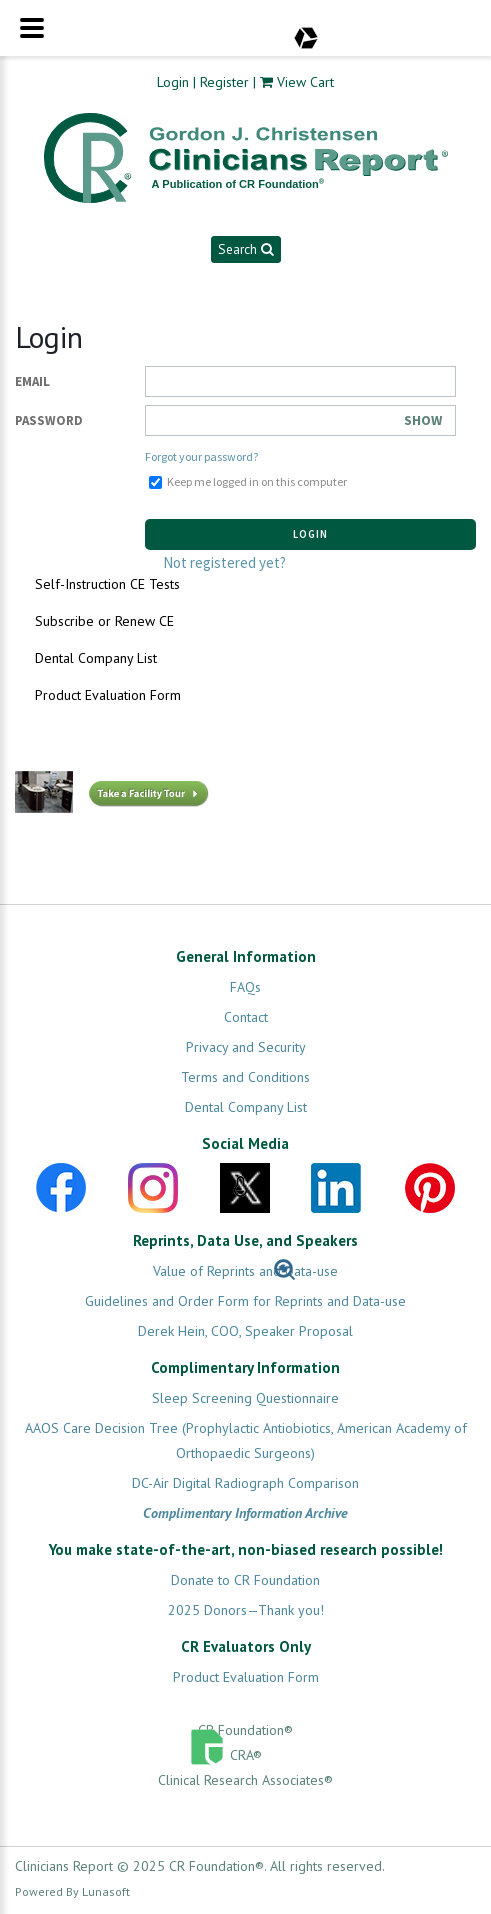  Describe the element at coordinates (284, 1269) in the screenshot. I see `find and replace text or content` at that location.